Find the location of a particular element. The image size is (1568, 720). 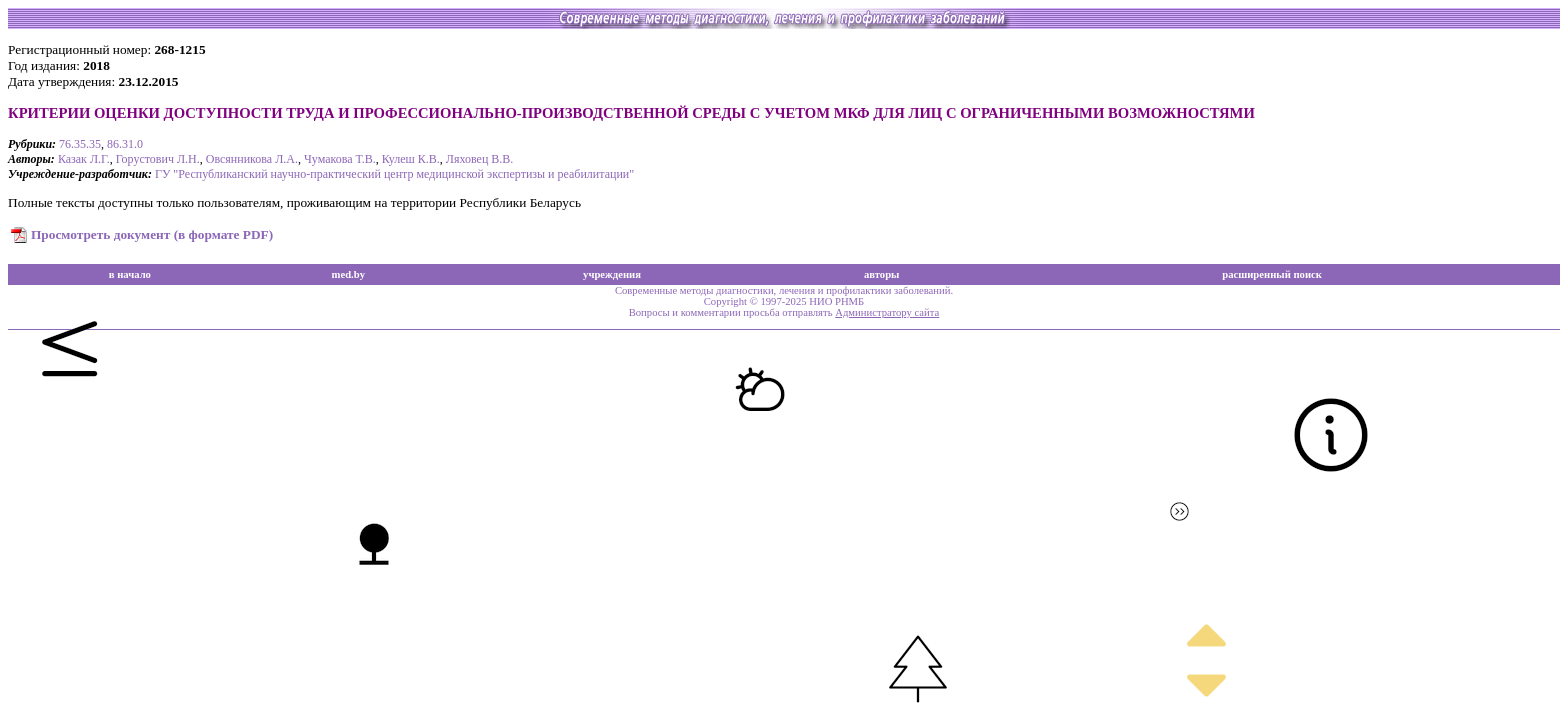

less than or equal to mathematical operator is located at coordinates (71, 350).